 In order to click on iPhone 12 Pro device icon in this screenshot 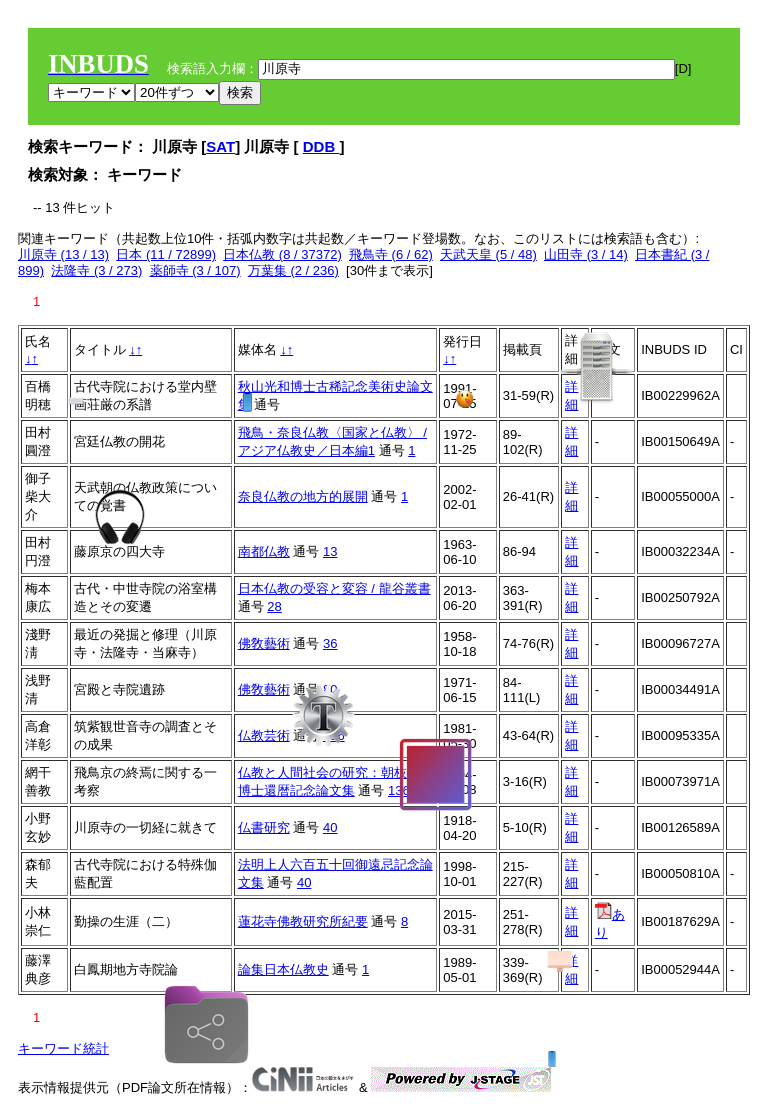, I will do `click(247, 402)`.